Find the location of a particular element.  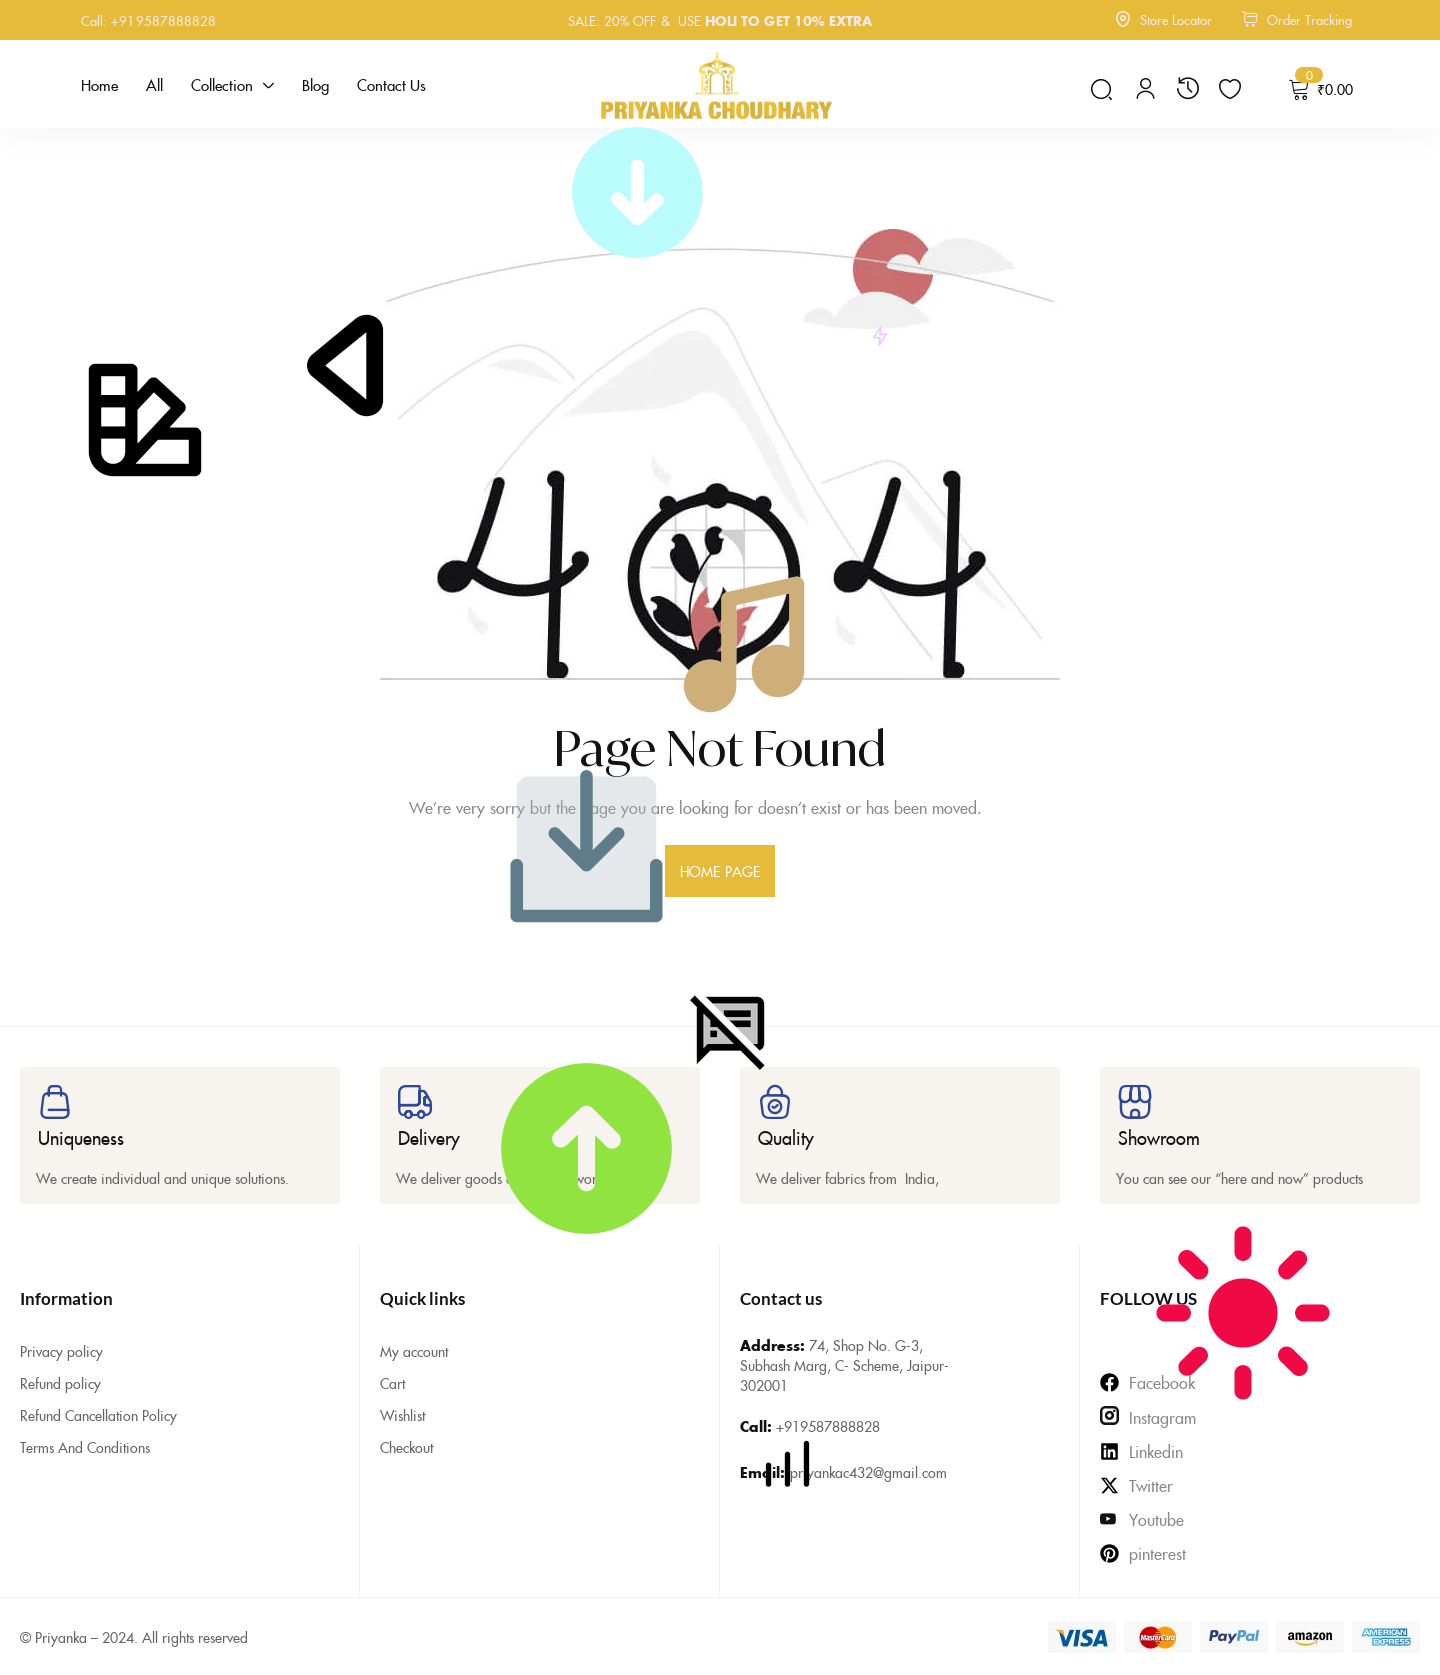

go back to the previous screen is located at coordinates (353, 365).